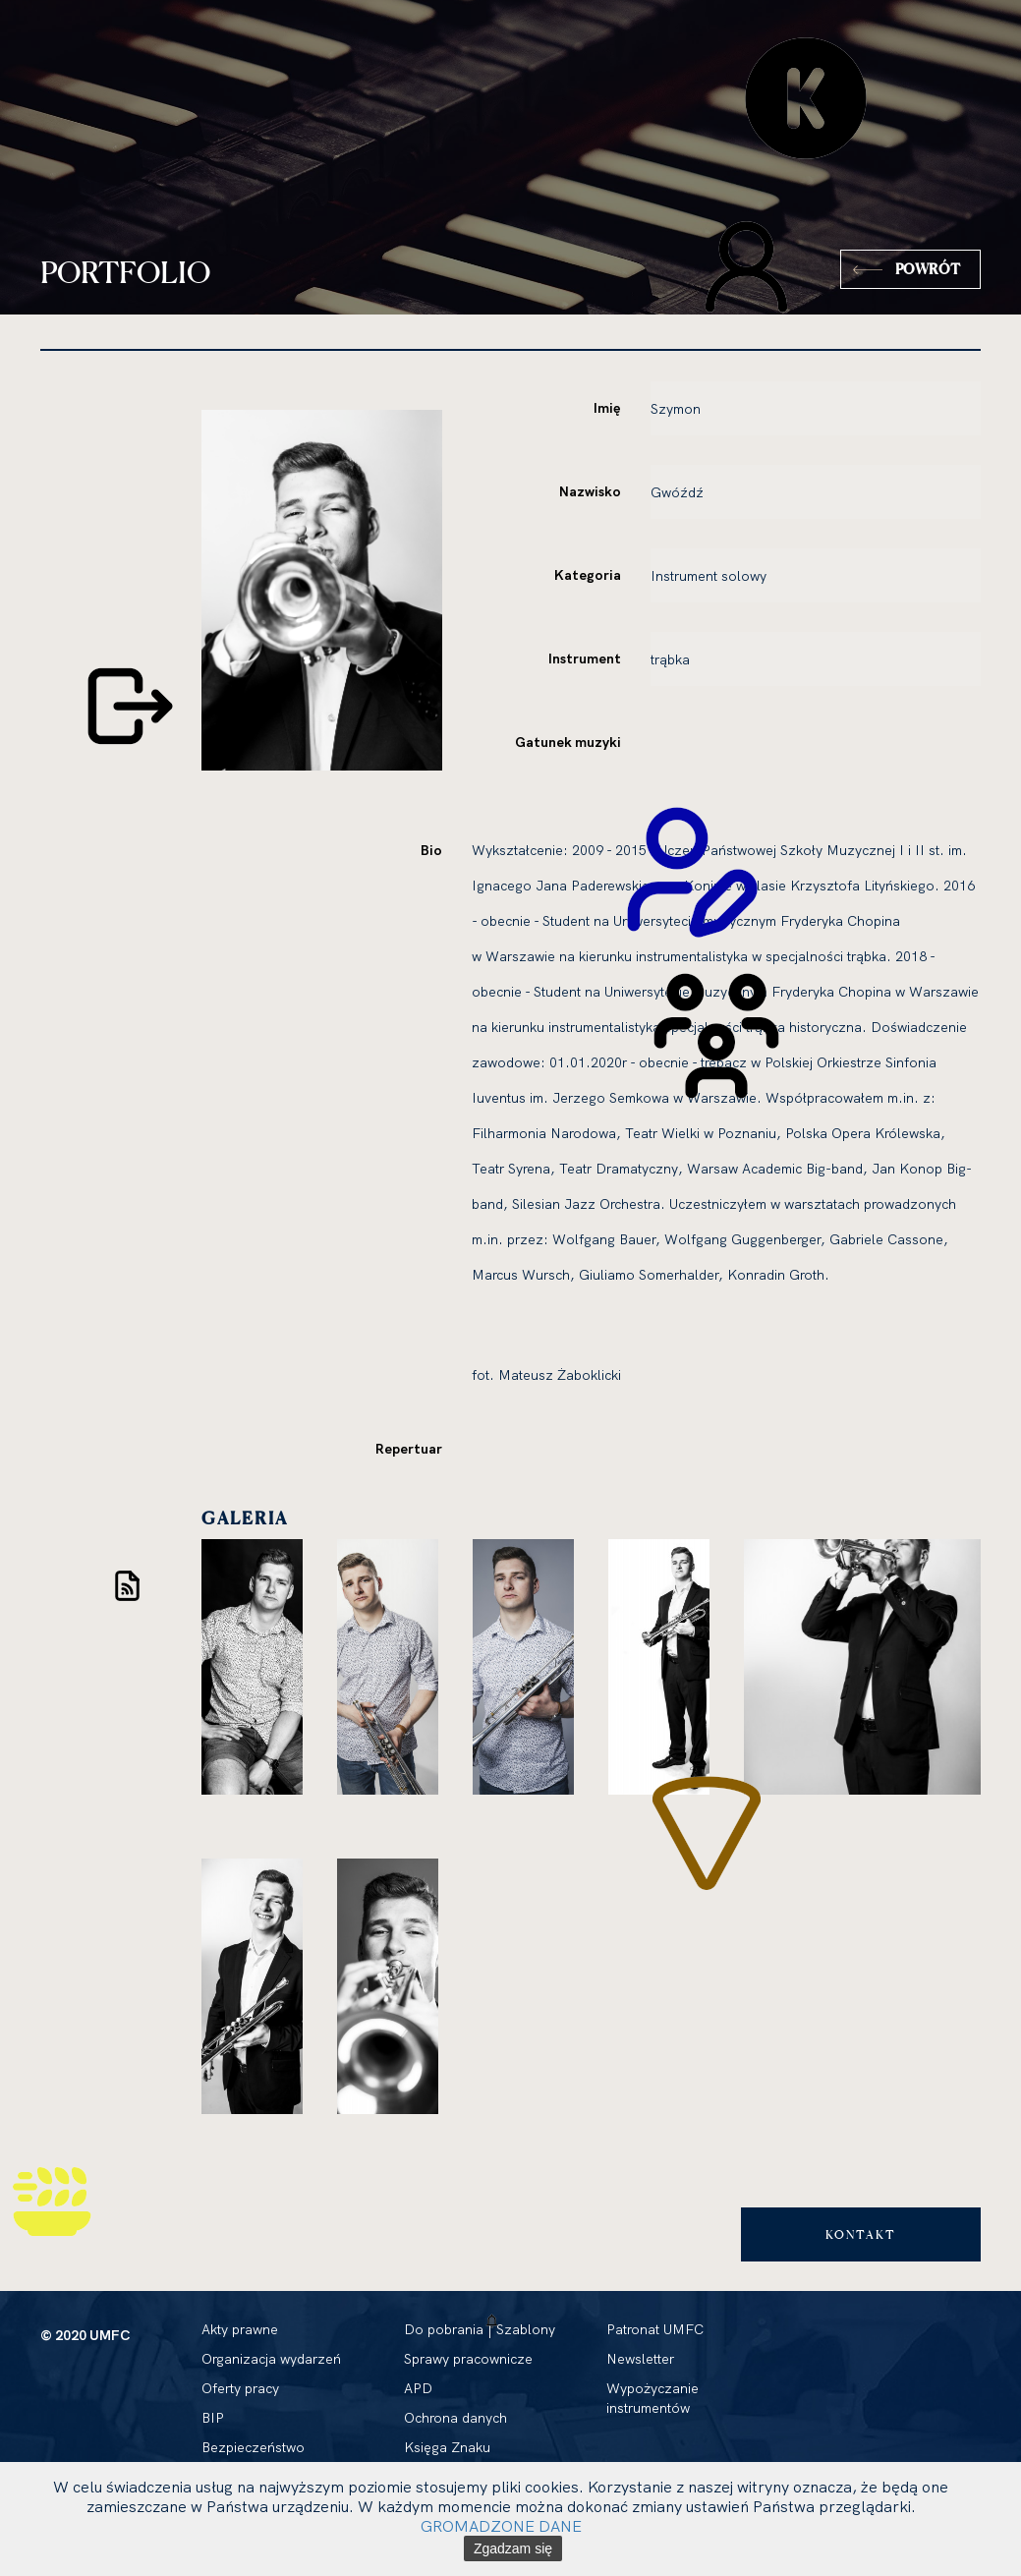  I want to click on indicates a cone or triangular marker, so click(707, 1836).